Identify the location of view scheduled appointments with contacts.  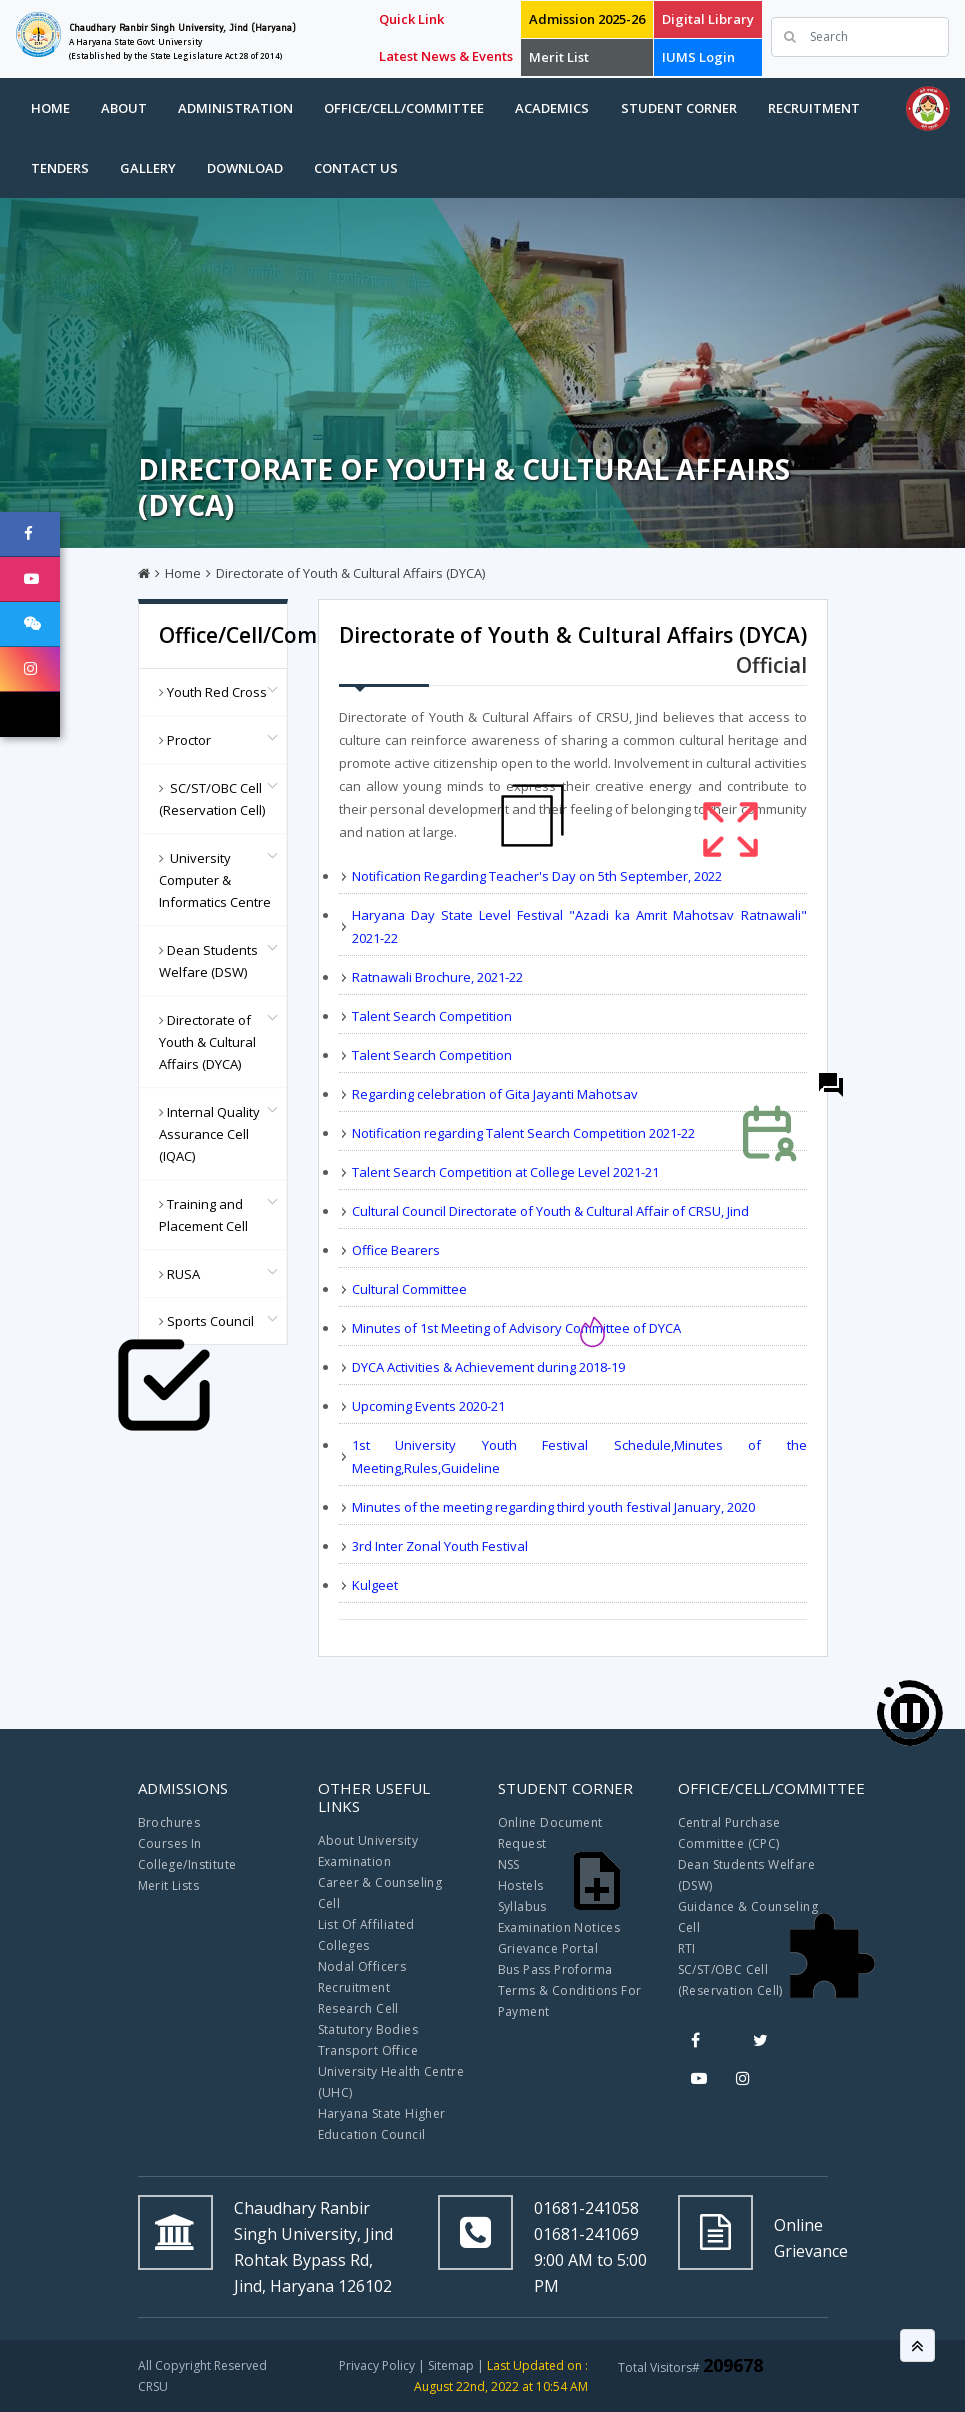
(767, 1132).